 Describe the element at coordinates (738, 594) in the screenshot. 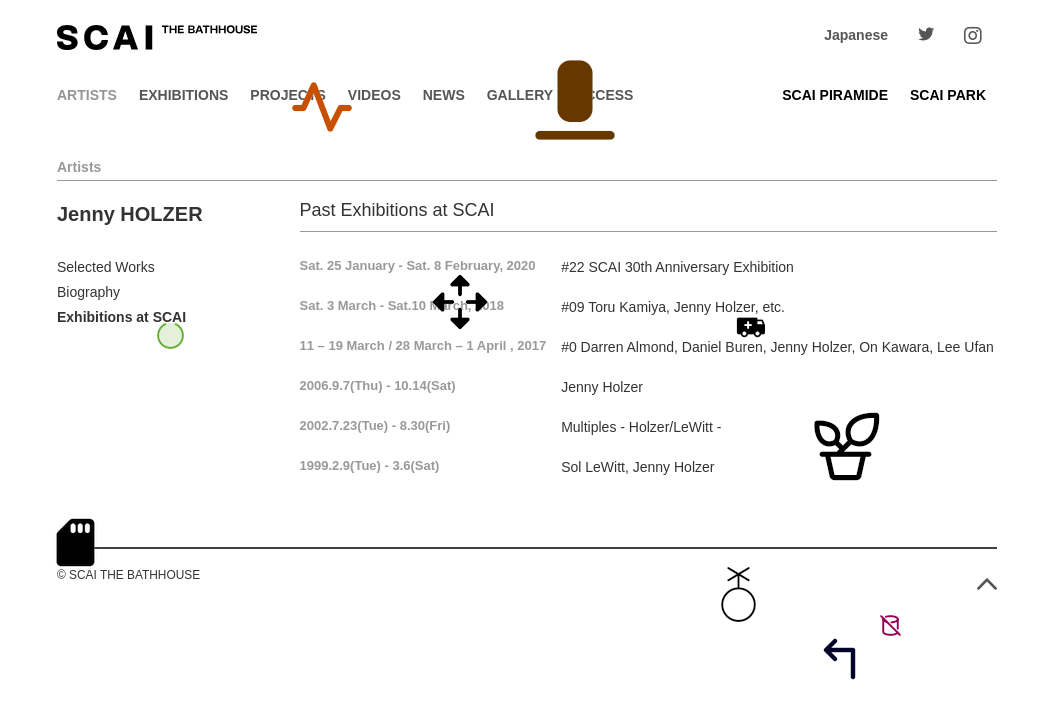

I see `select nonbinary gender identity` at that location.